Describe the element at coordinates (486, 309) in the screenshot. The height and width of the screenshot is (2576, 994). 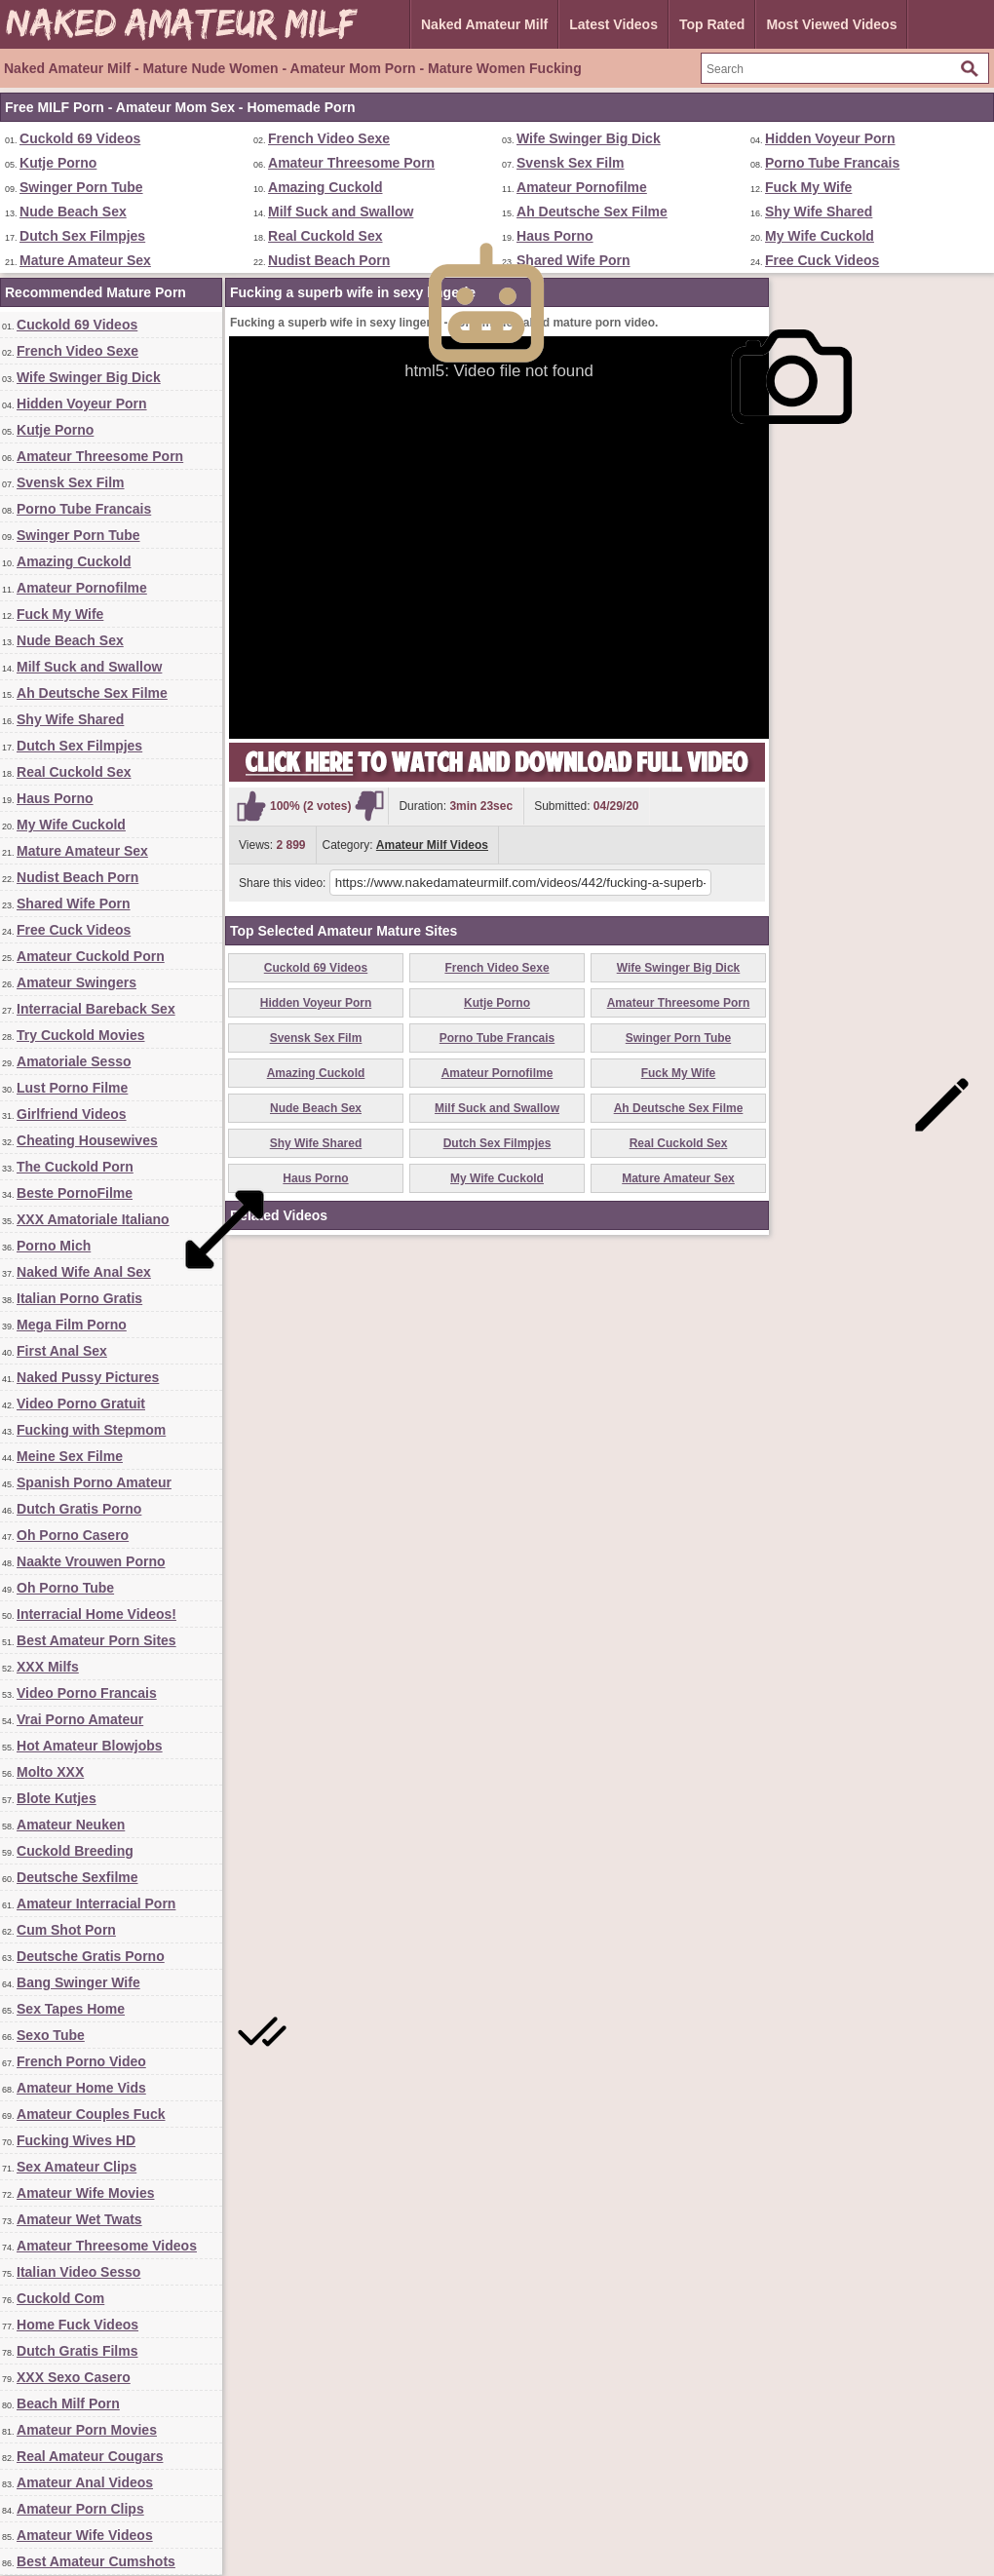
I see `access AI assistant or chatbot` at that location.